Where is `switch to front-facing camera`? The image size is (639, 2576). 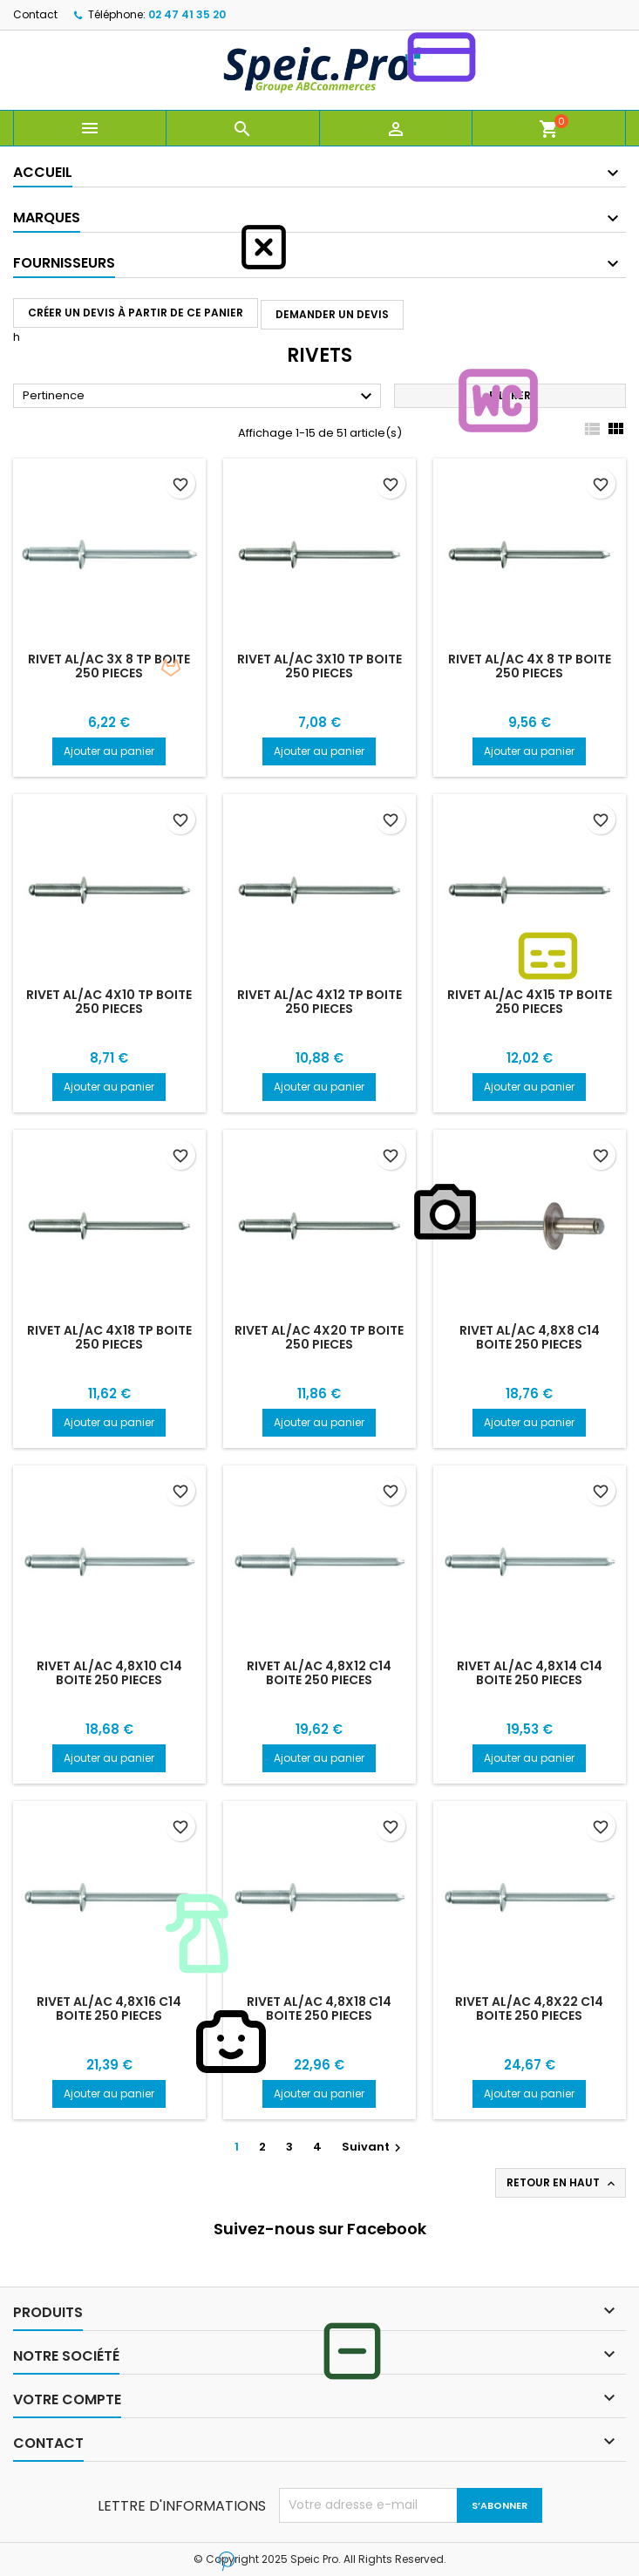
switch to front-facing camera is located at coordinates (231, 2042).